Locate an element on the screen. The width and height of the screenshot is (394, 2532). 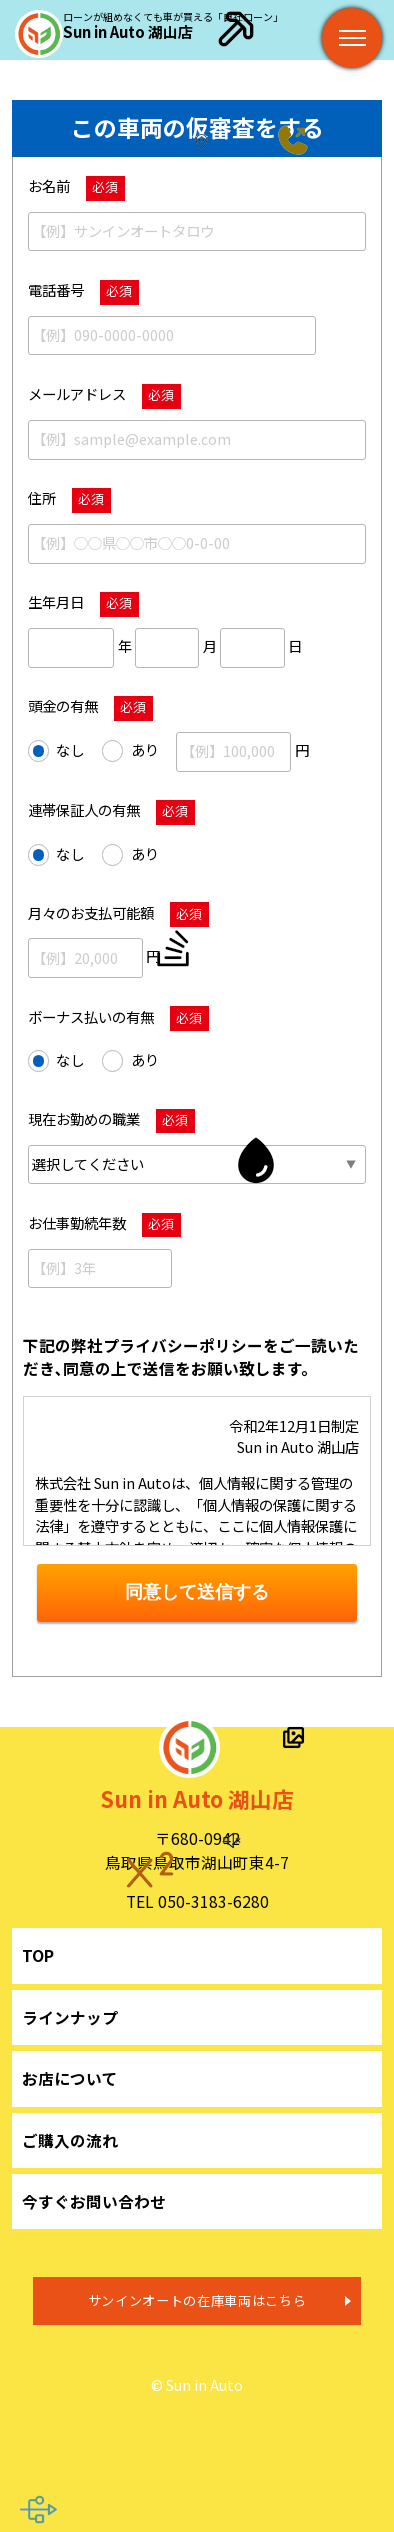
apply superscript formatting to selected text is located at coordinates (147, 1870).